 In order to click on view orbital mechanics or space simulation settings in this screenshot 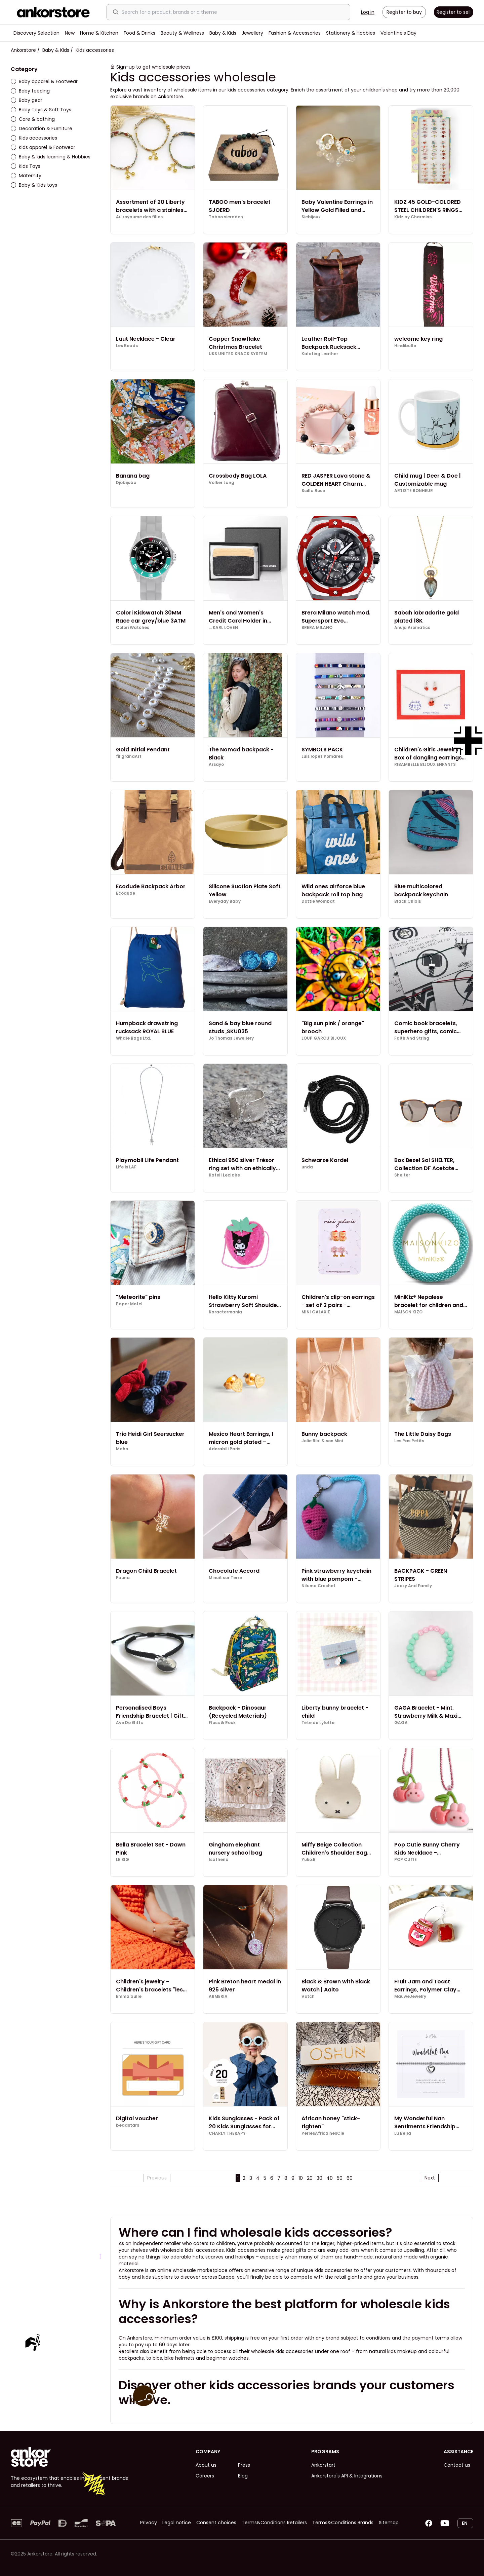, I will do `click(144, 2396)`.